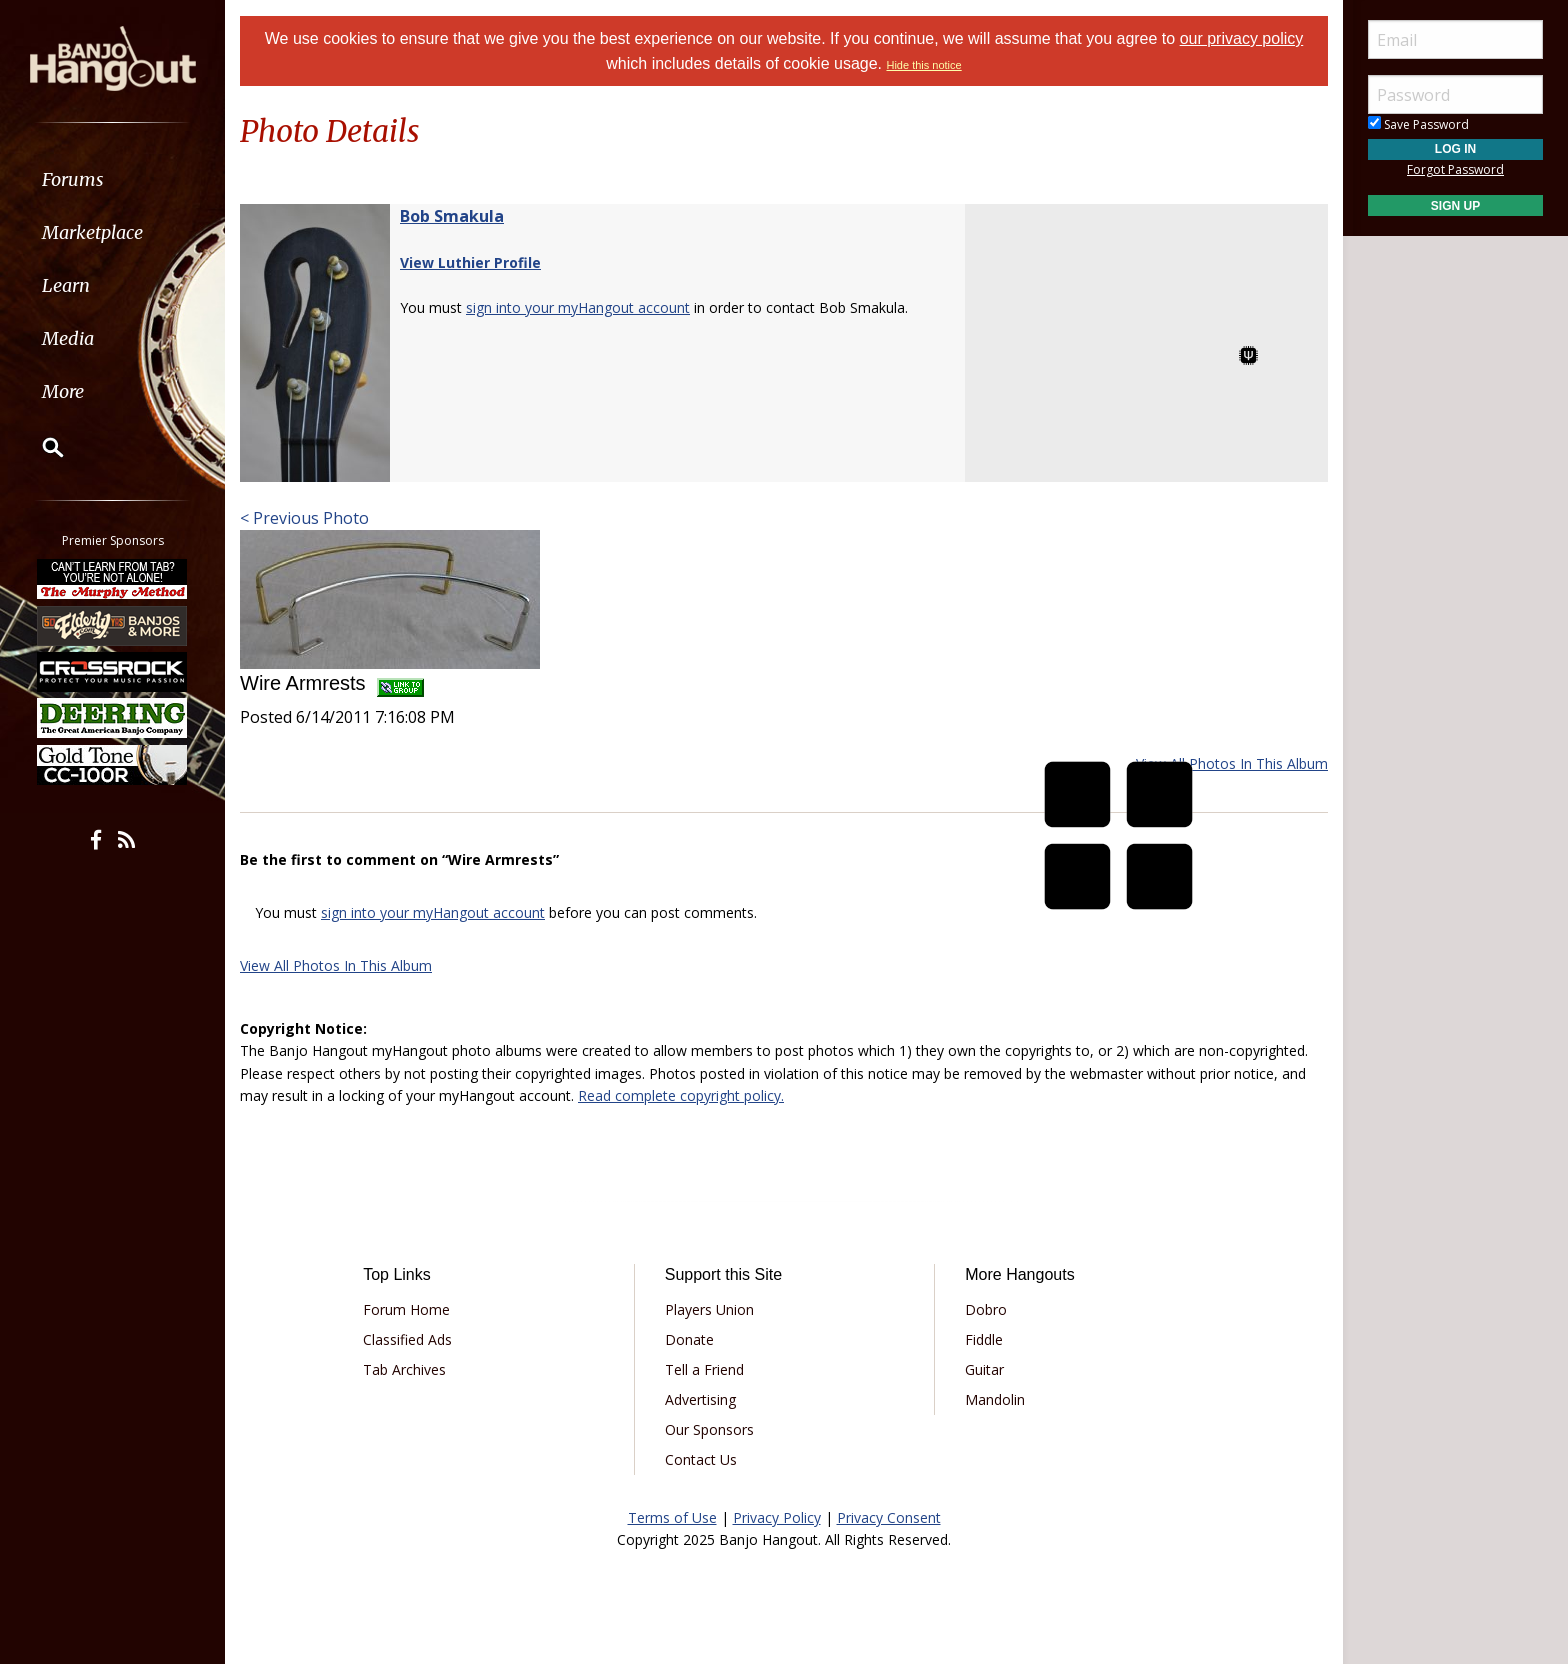 The width and height of the screenshot is (1568, 1664). What do you see at coordinates (1248, 355) in the screenshot?
I see `QMK firmware project logo` at bounding box center [1248, 355].